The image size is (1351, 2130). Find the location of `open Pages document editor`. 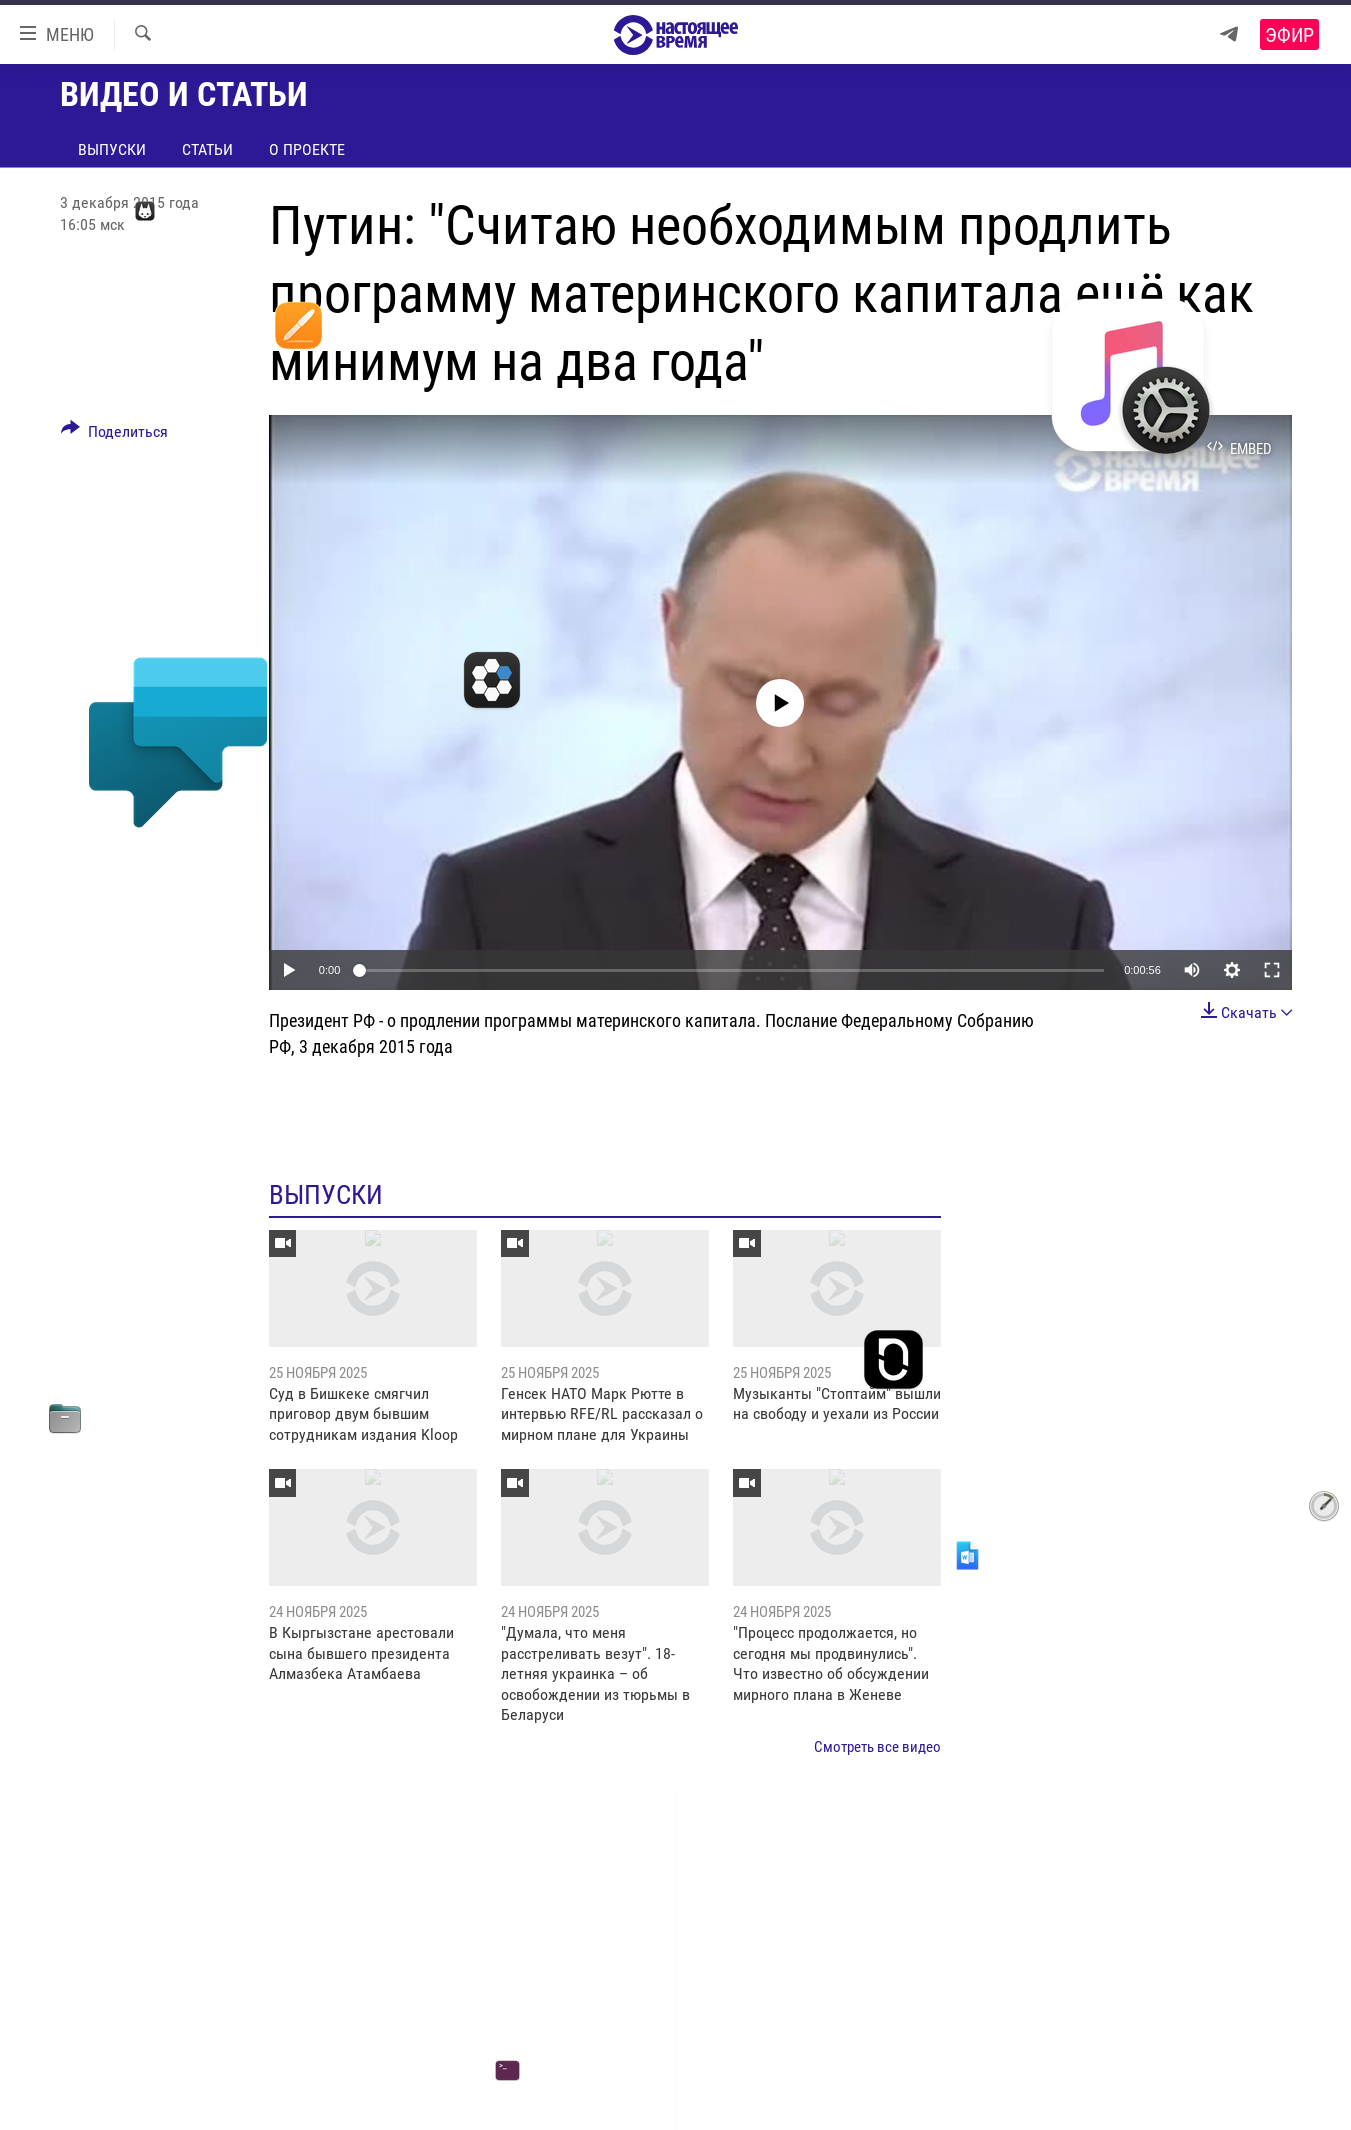

open Pages document editor is located at coordinates (298, 325).